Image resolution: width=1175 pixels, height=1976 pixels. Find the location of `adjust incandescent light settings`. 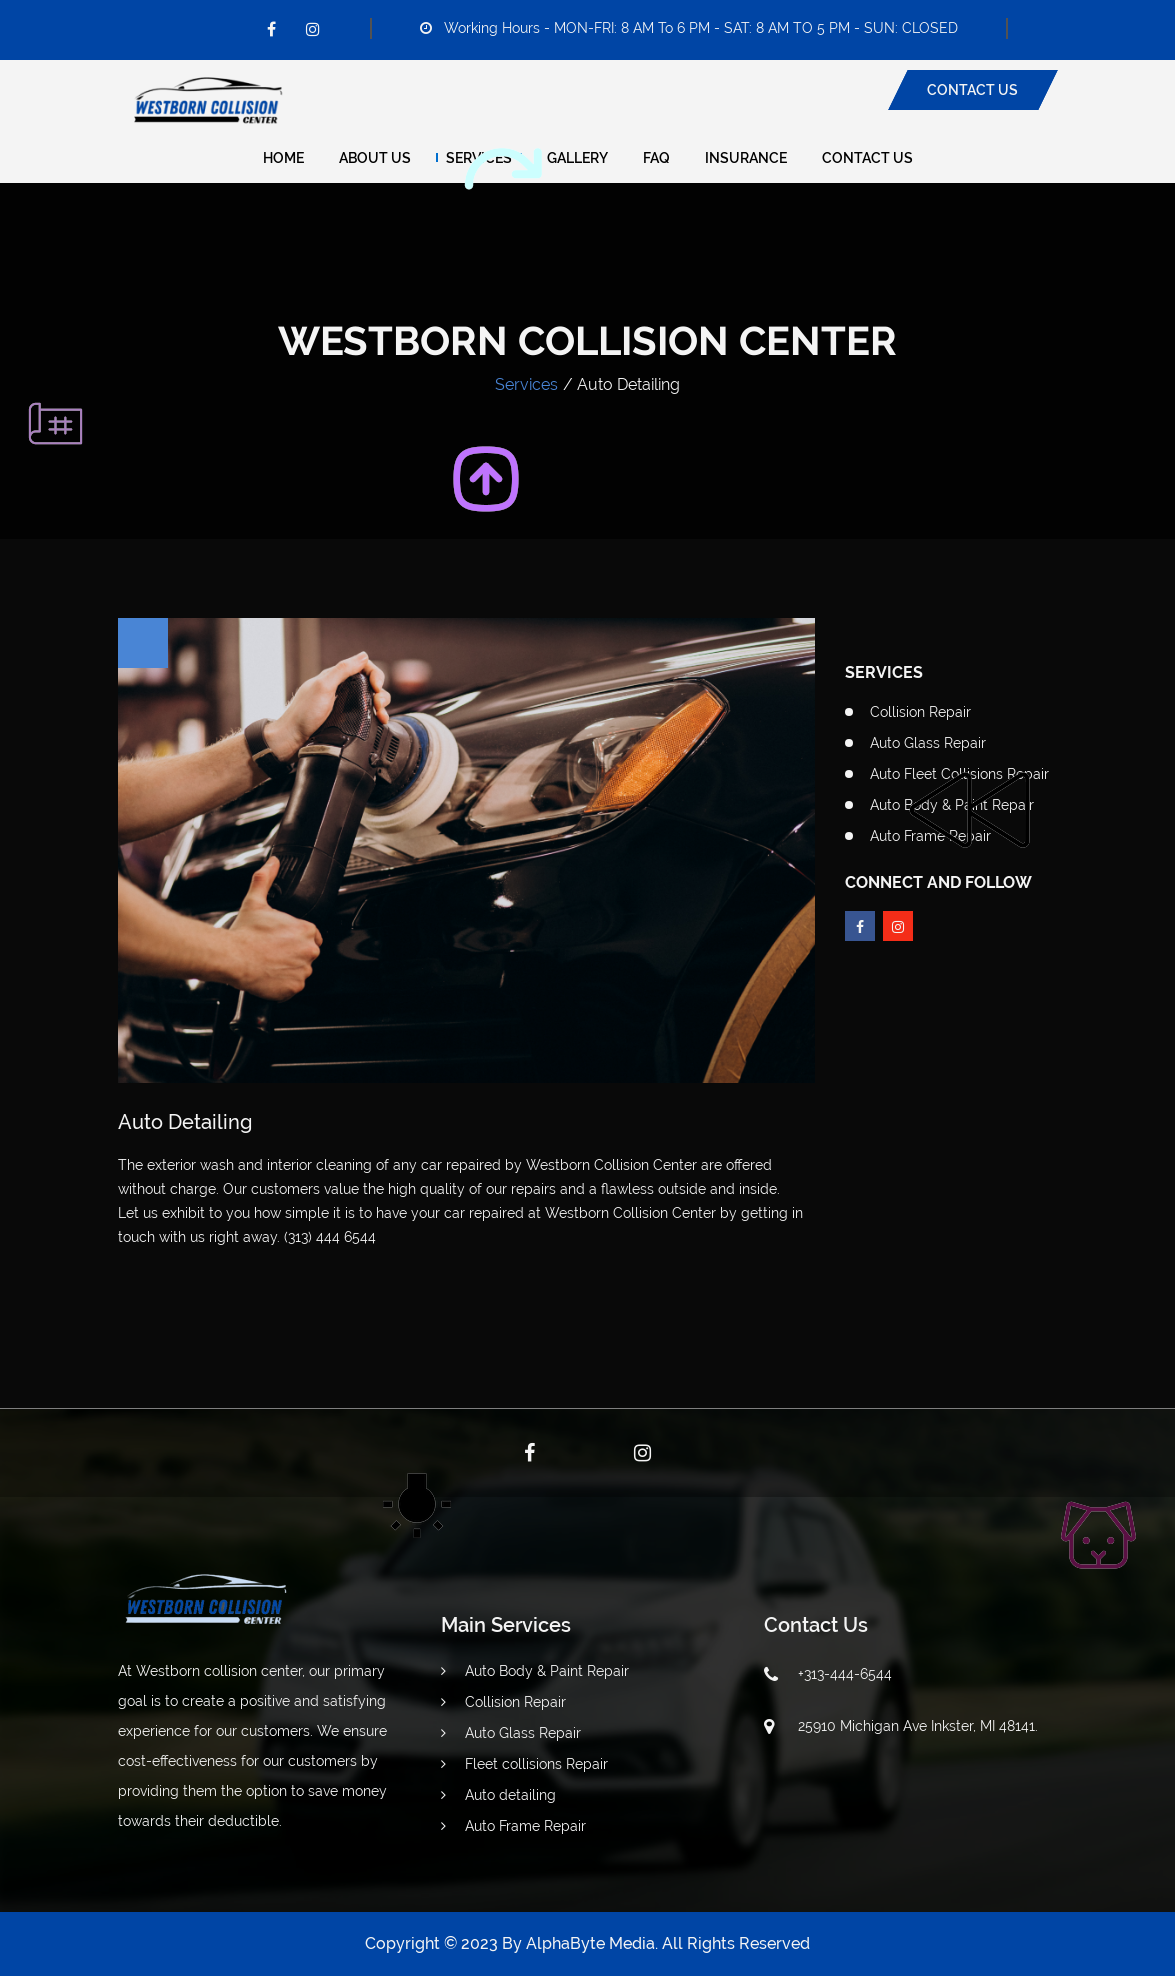

adjust incandescent light settings is located at coordinates (417, 1504).